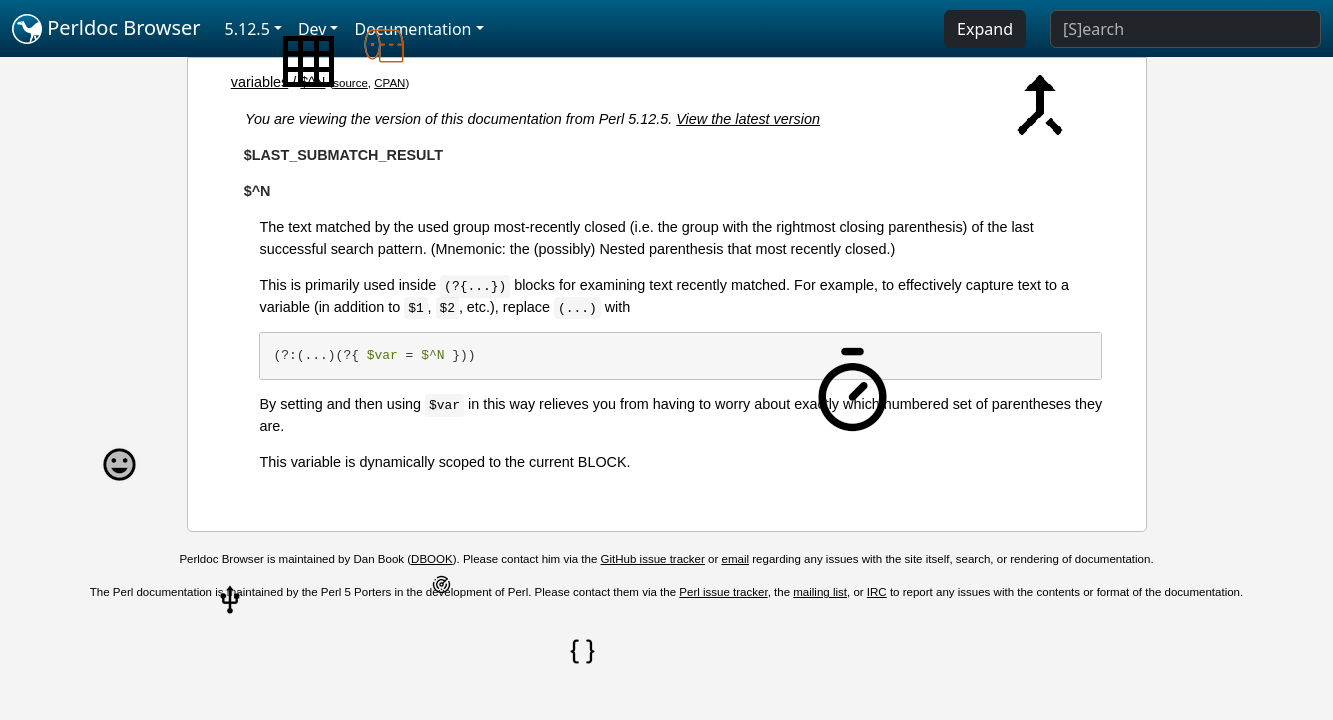 The height and width of the screenshot is (720, 1333). I want to click on view or edit JSON data, so click(582, 651).